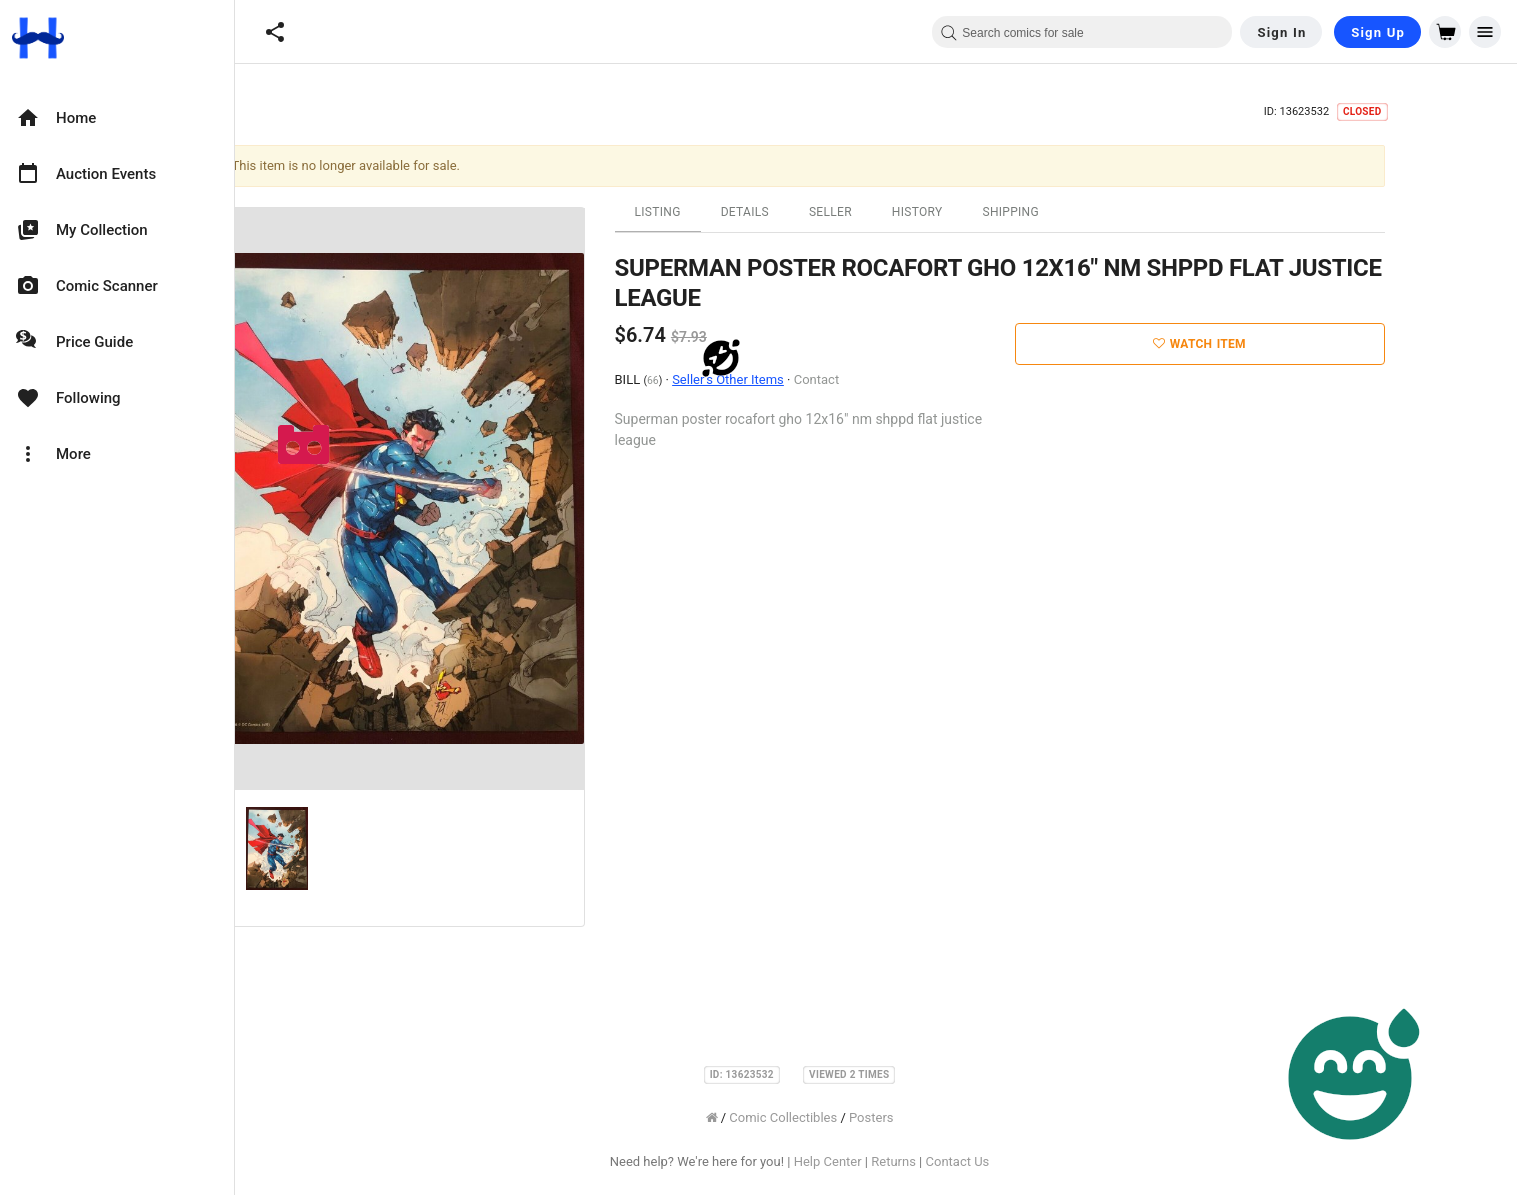  What do you see at coordinates (303, 444) in the screenshot?
I see `simplybuilt brand logo` at bounding box center [303, 444].